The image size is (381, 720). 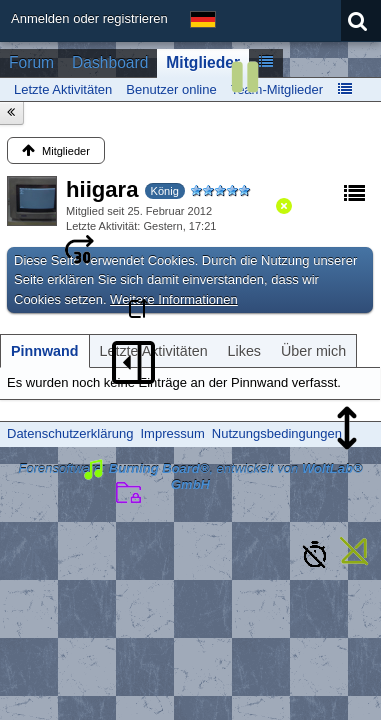 What do you see at coordinates (245, 77) in the screenshot?
I see `pause media playback` at bounding box center [245, 77].